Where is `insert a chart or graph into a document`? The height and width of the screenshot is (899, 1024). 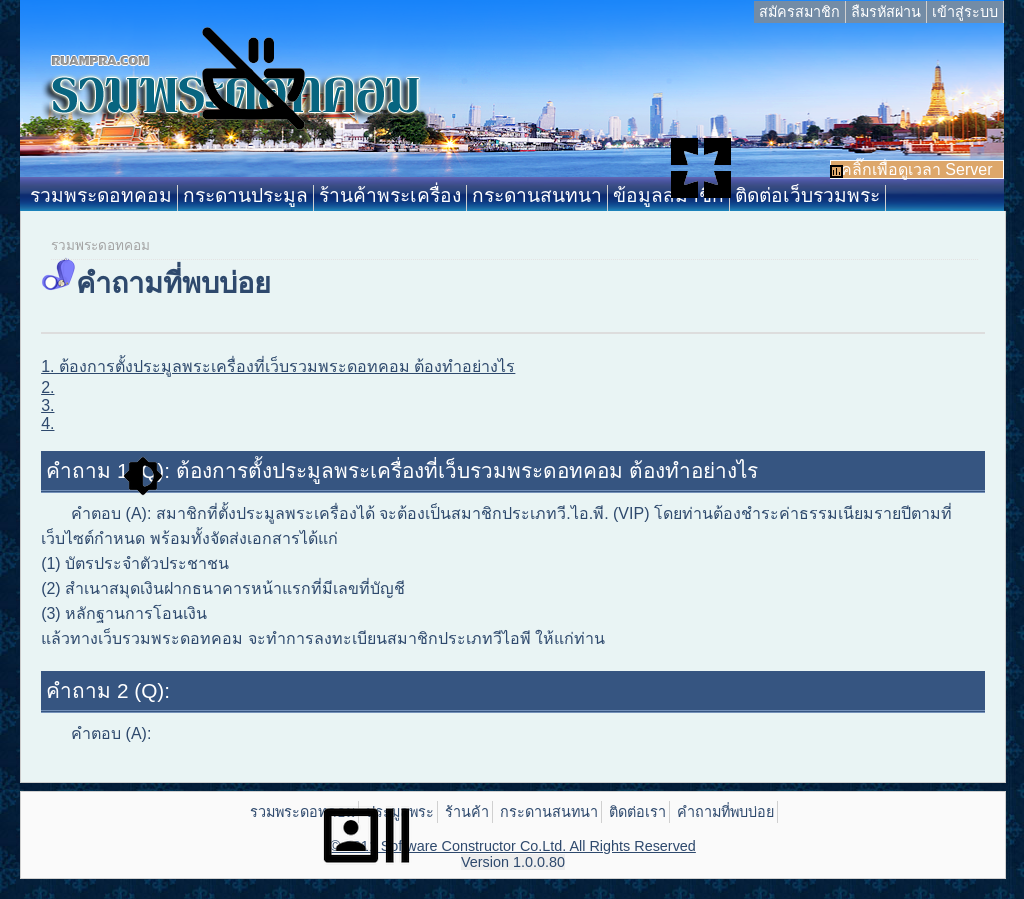
insert a chart or graph into a document is located at coordinates (836, 171).